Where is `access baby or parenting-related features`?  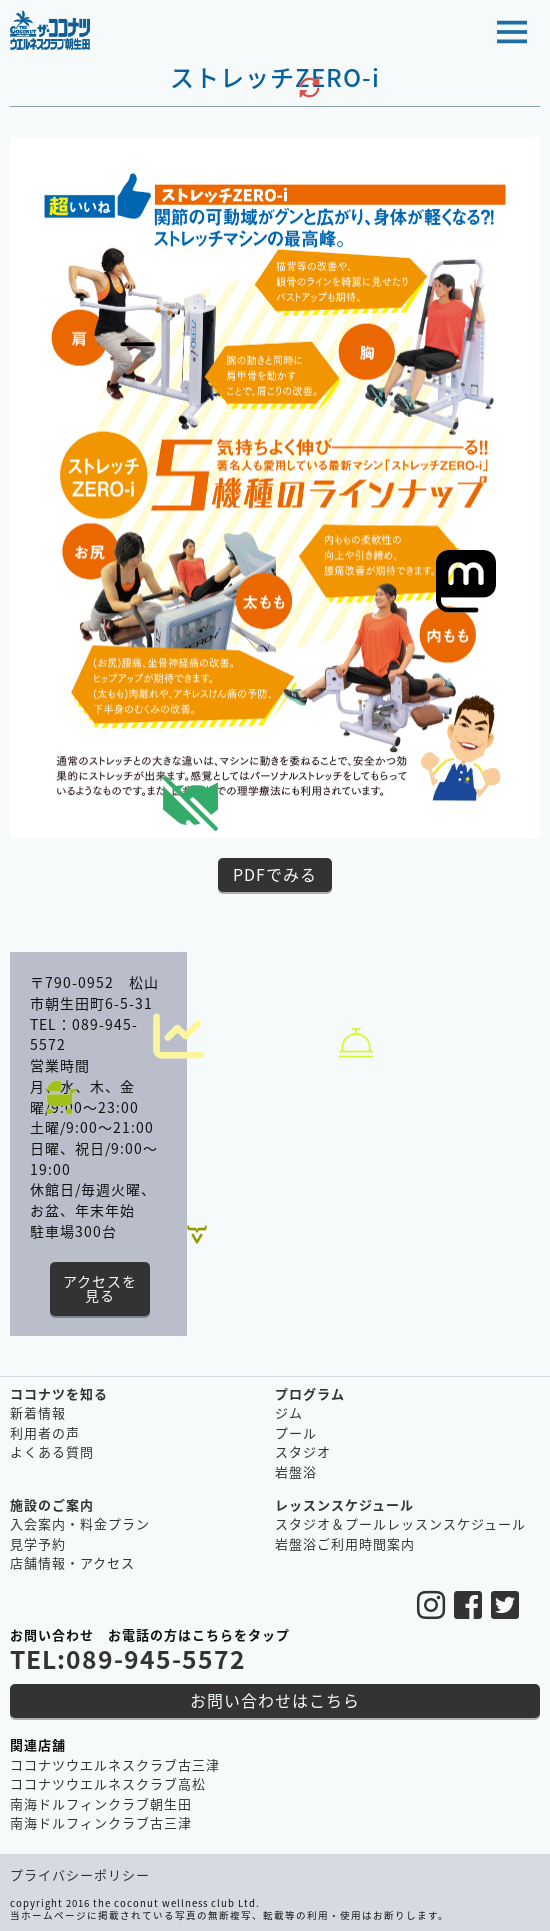 access baby or parenting-related features is located at coordinates (59, 1097).